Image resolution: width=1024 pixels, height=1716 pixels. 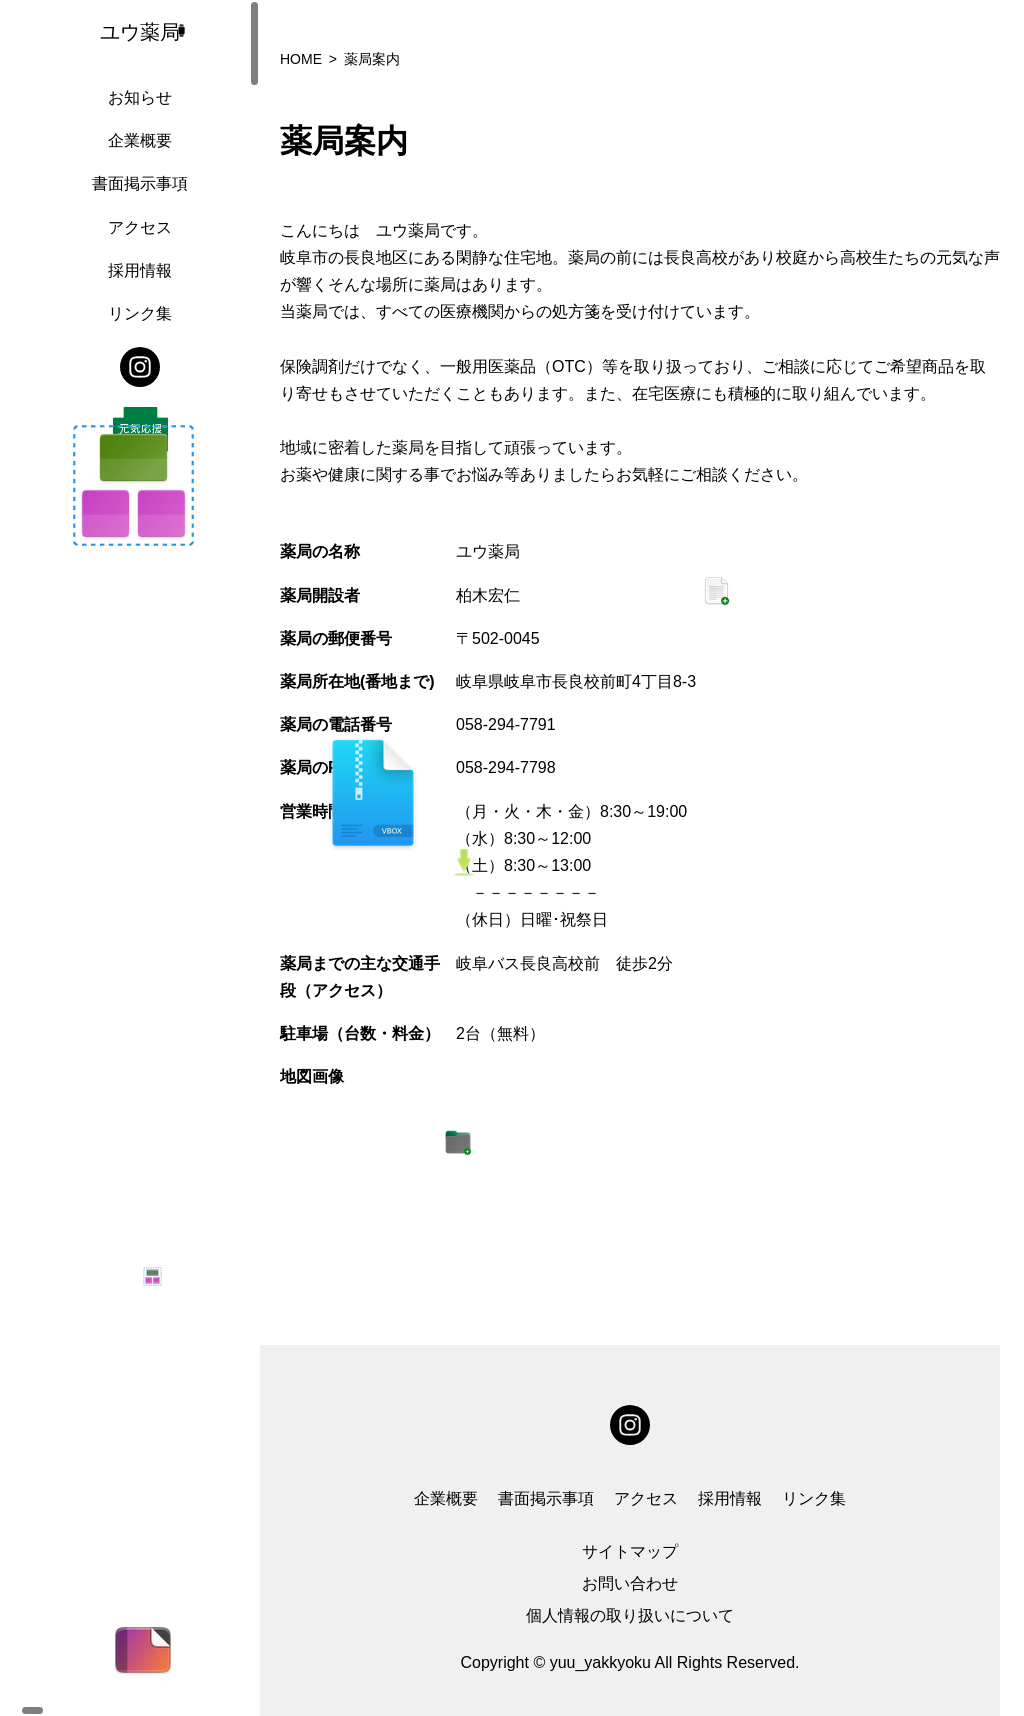 I want to click on customize desktop theme settings, so click(x=143, y=1650).